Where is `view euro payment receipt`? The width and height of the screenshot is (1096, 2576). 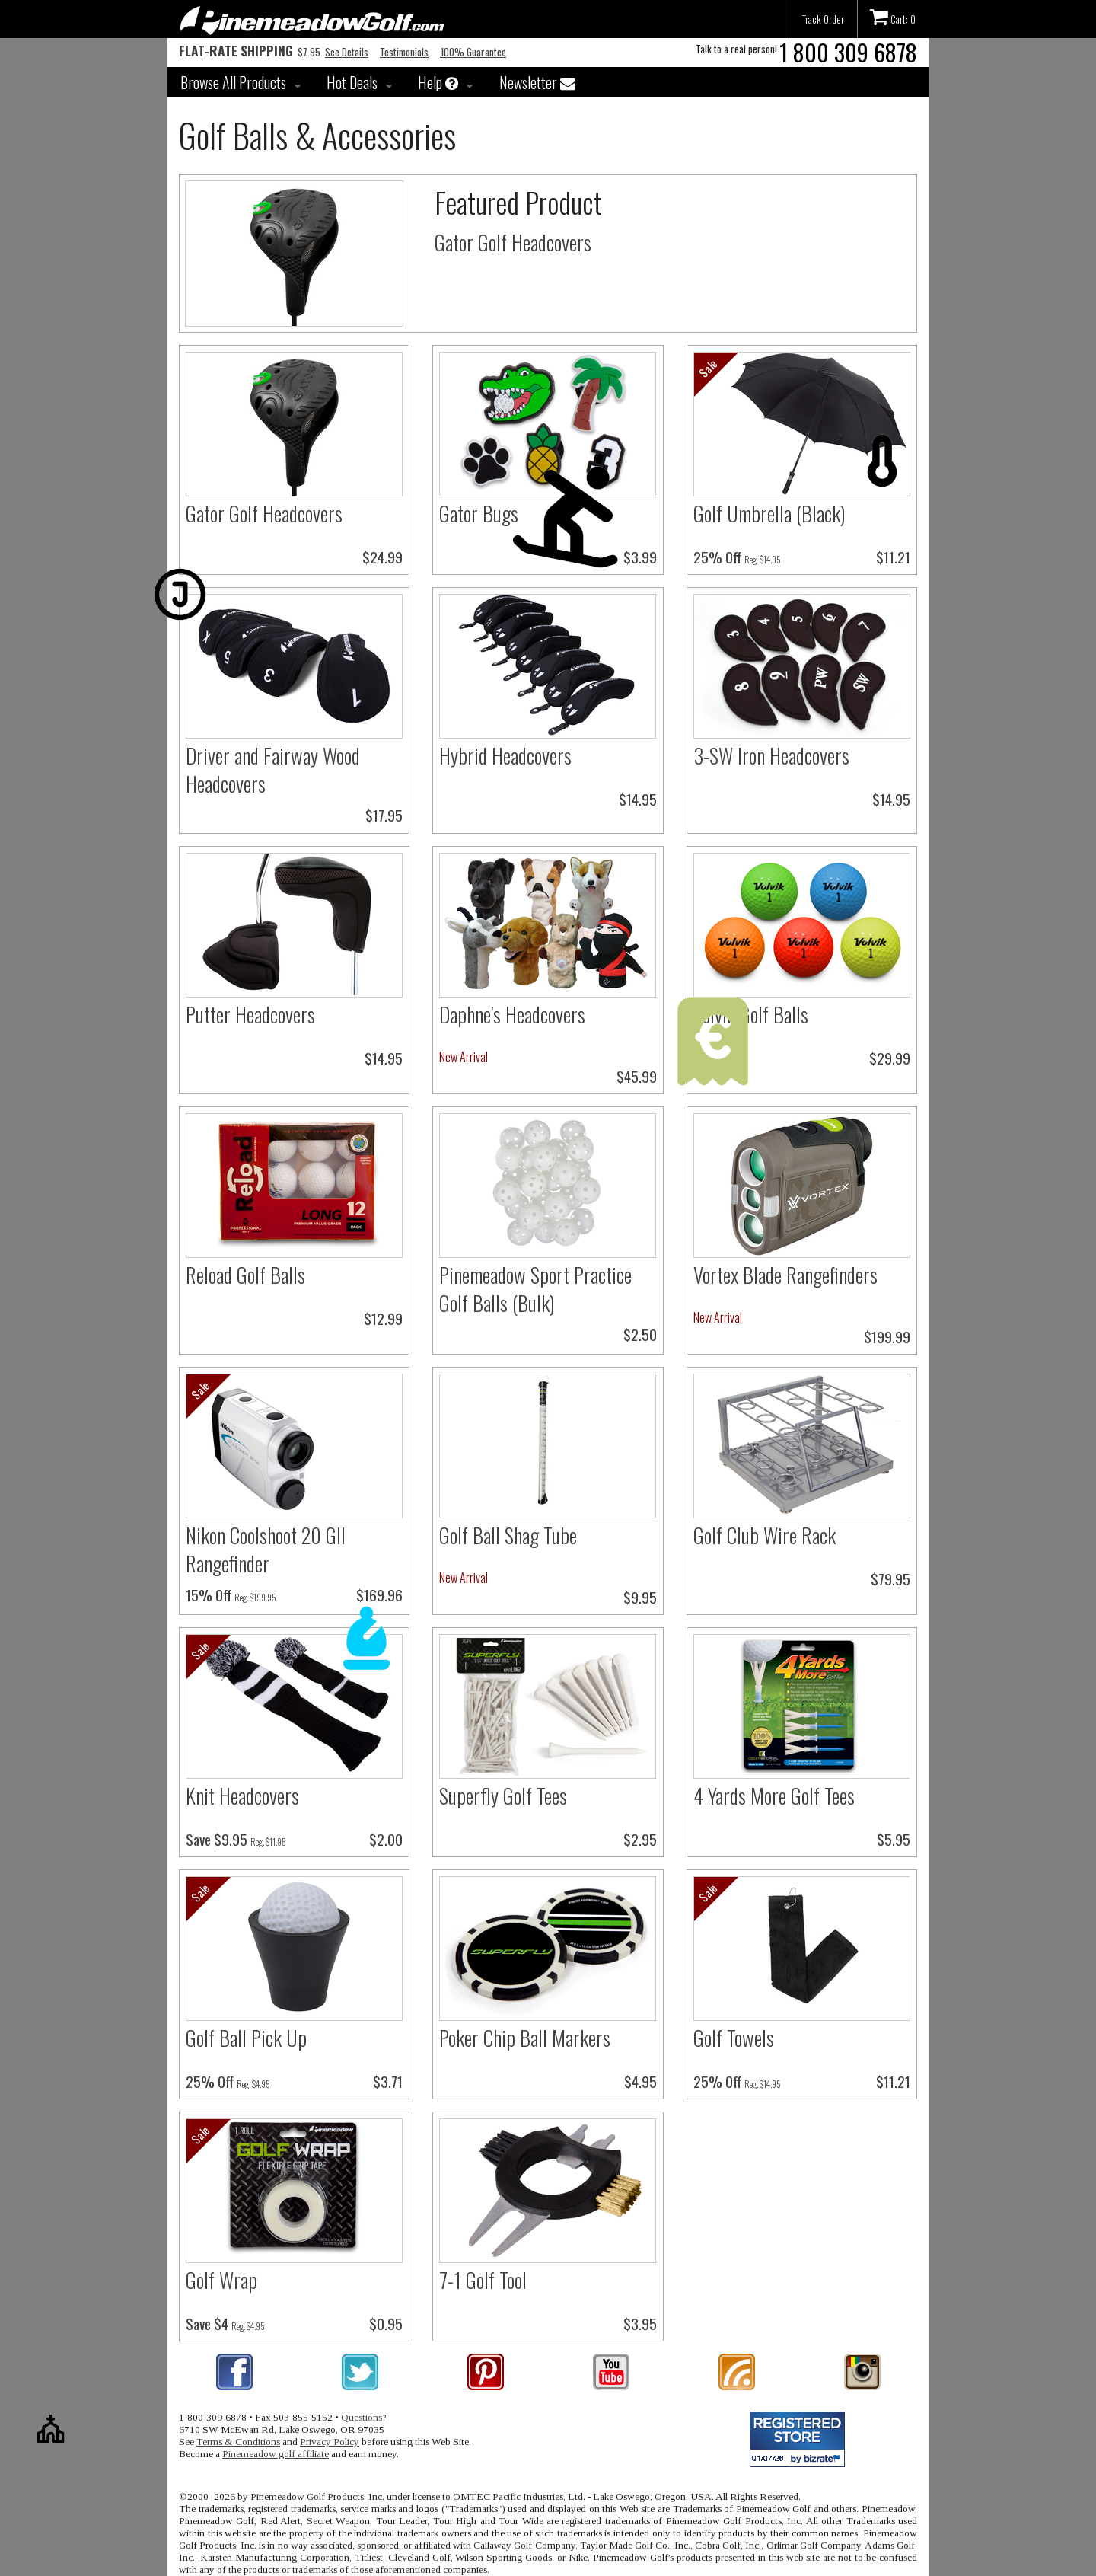
view euro payment receipt is located at coordinates (712, 1041).